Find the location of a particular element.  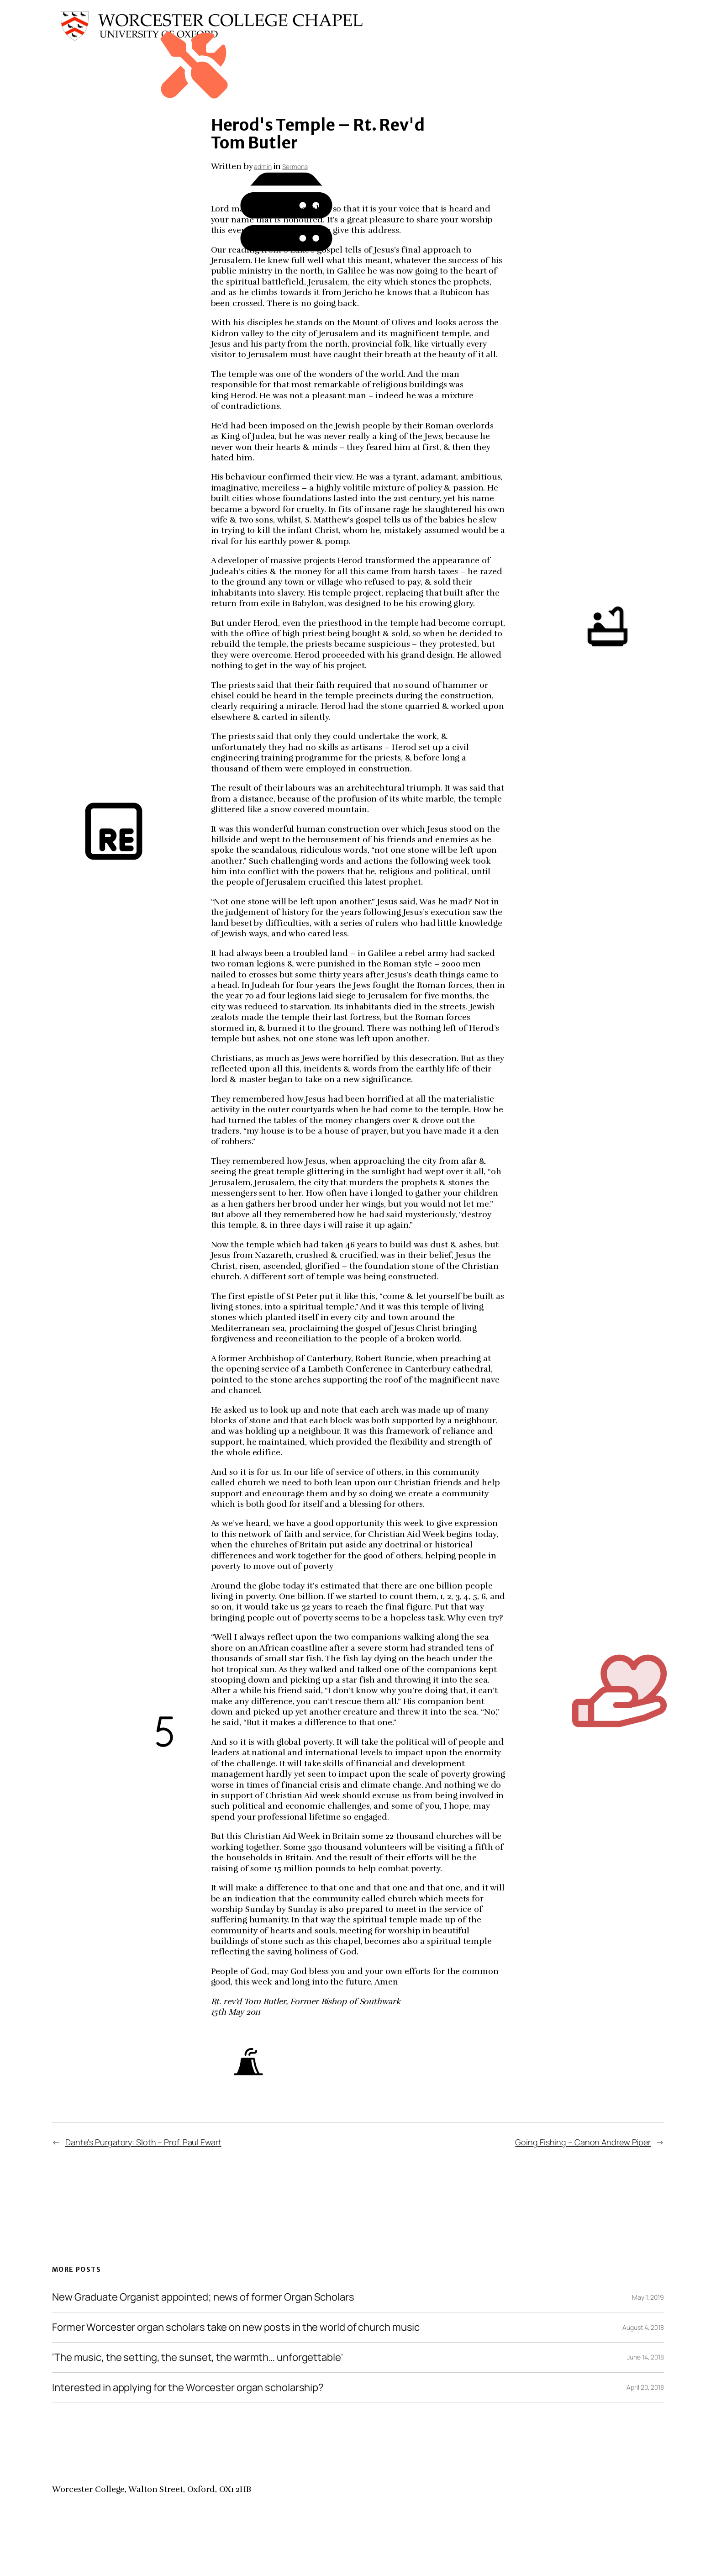

view nuclear power plant status is located at coordinates (248, 2064).